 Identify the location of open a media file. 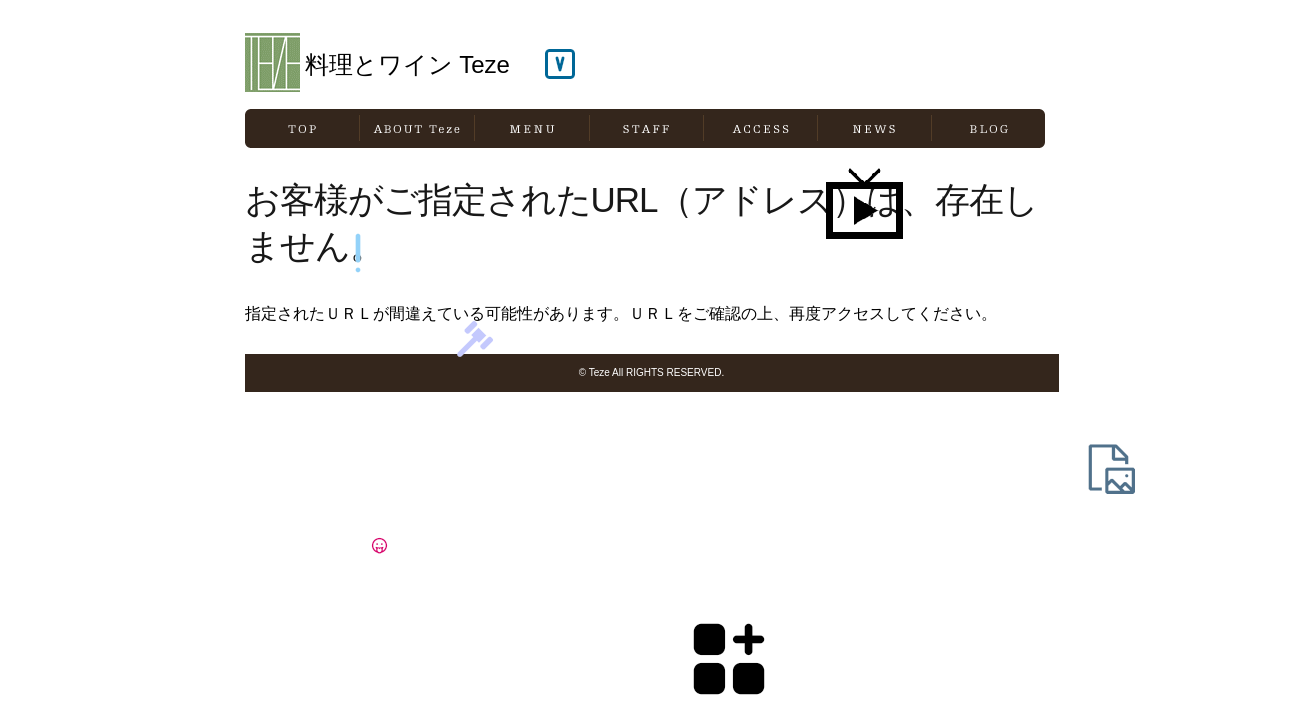
(1108, 467).